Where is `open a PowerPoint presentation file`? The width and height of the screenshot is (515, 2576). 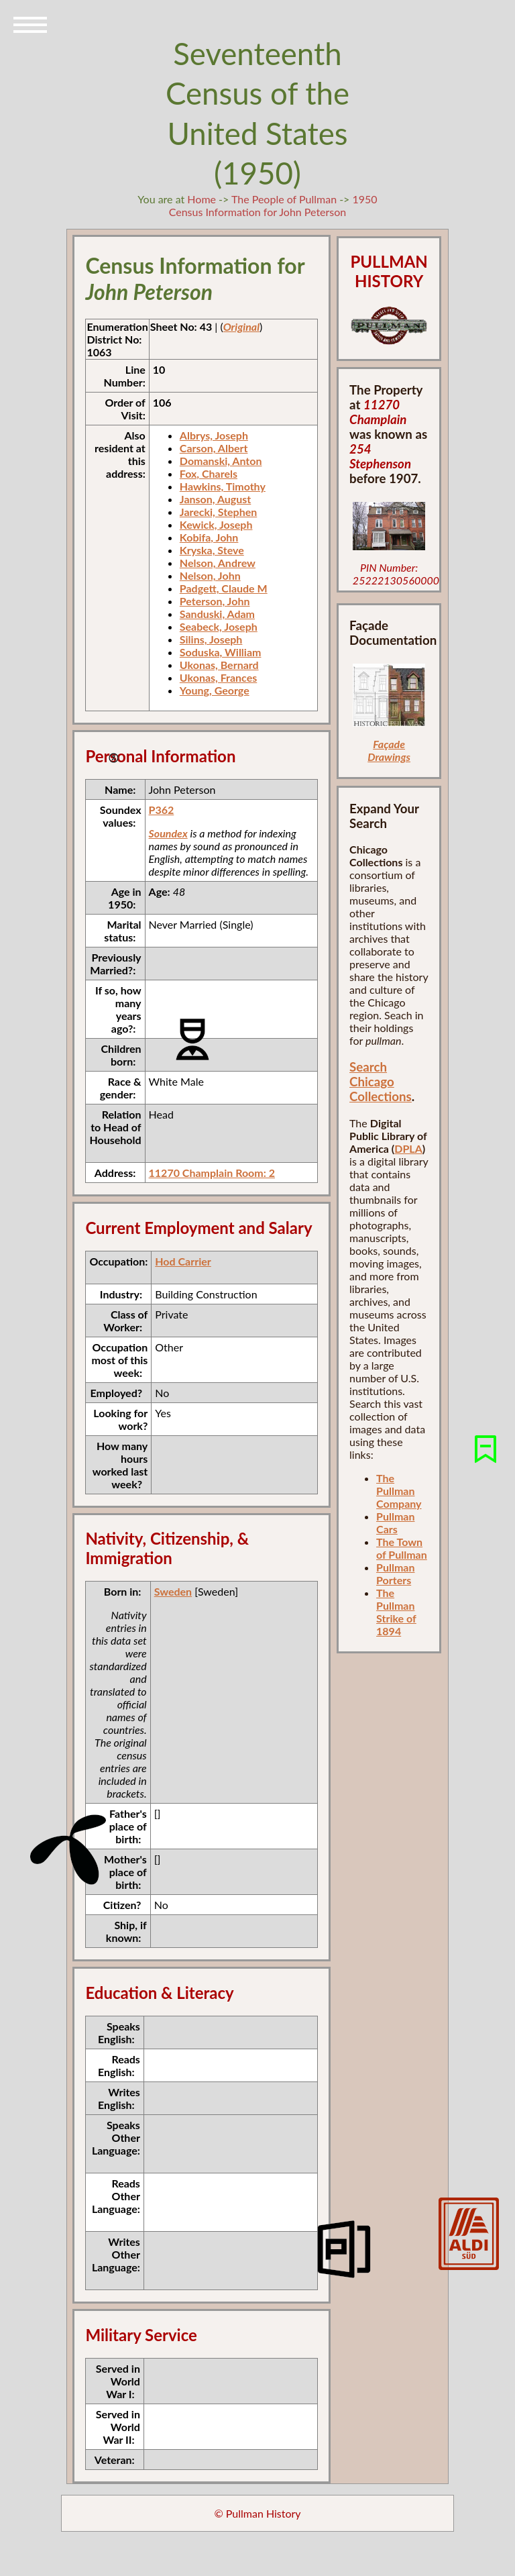 open a PowerPoint presentation file is located at coordinates (344, 2249).